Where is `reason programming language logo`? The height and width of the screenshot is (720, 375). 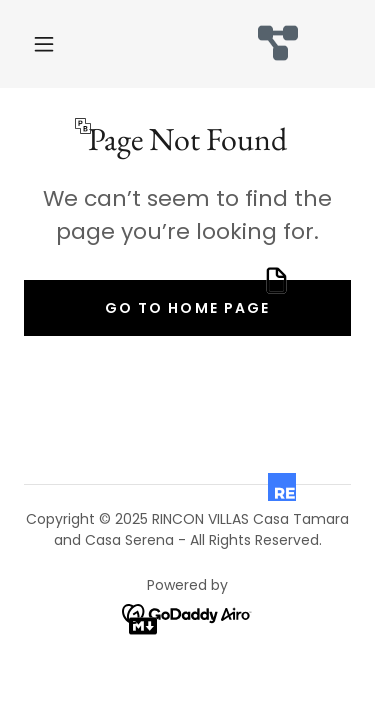
reason programming language logo is located at coordinates (282, 487).